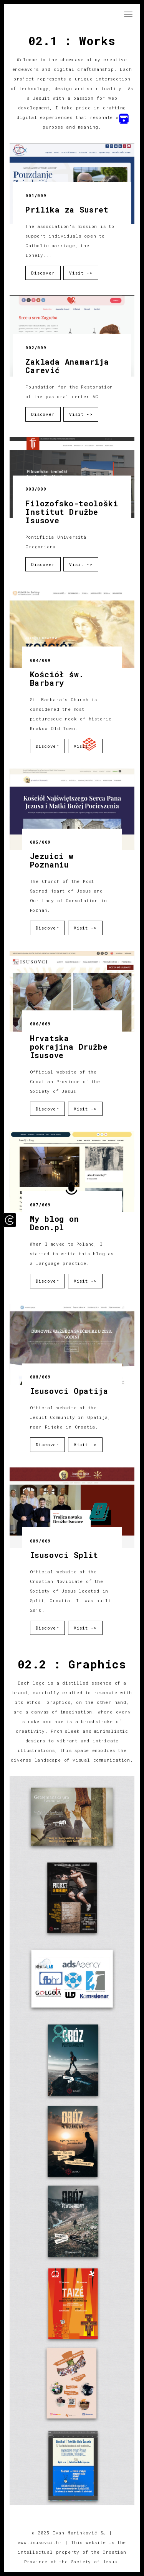  Describe the element at coordinates (99, 1512) in the screenshot. I see `mdbook documentation tool logo` at that location.